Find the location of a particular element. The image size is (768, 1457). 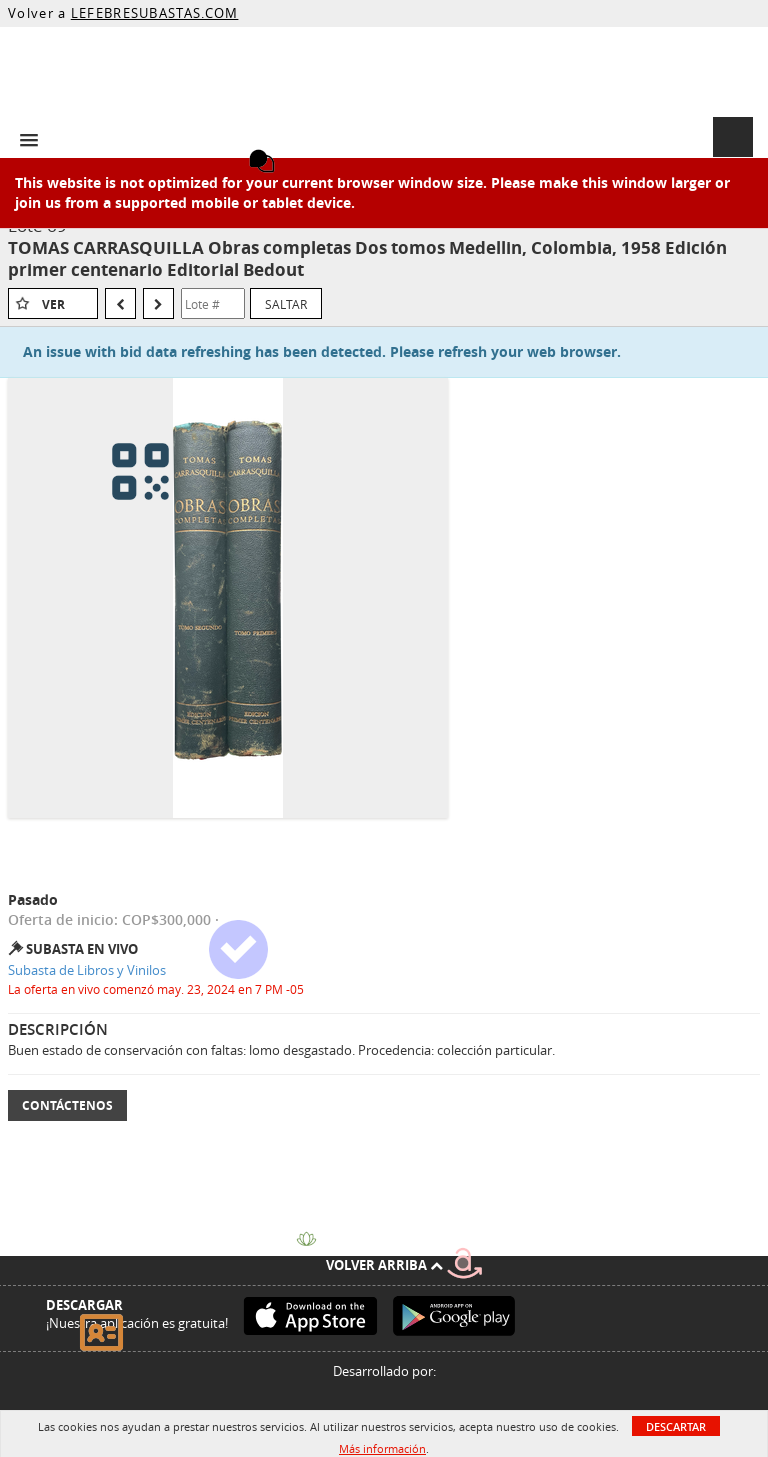

open messaging or chat conversations is located at coordinates (262, 161).